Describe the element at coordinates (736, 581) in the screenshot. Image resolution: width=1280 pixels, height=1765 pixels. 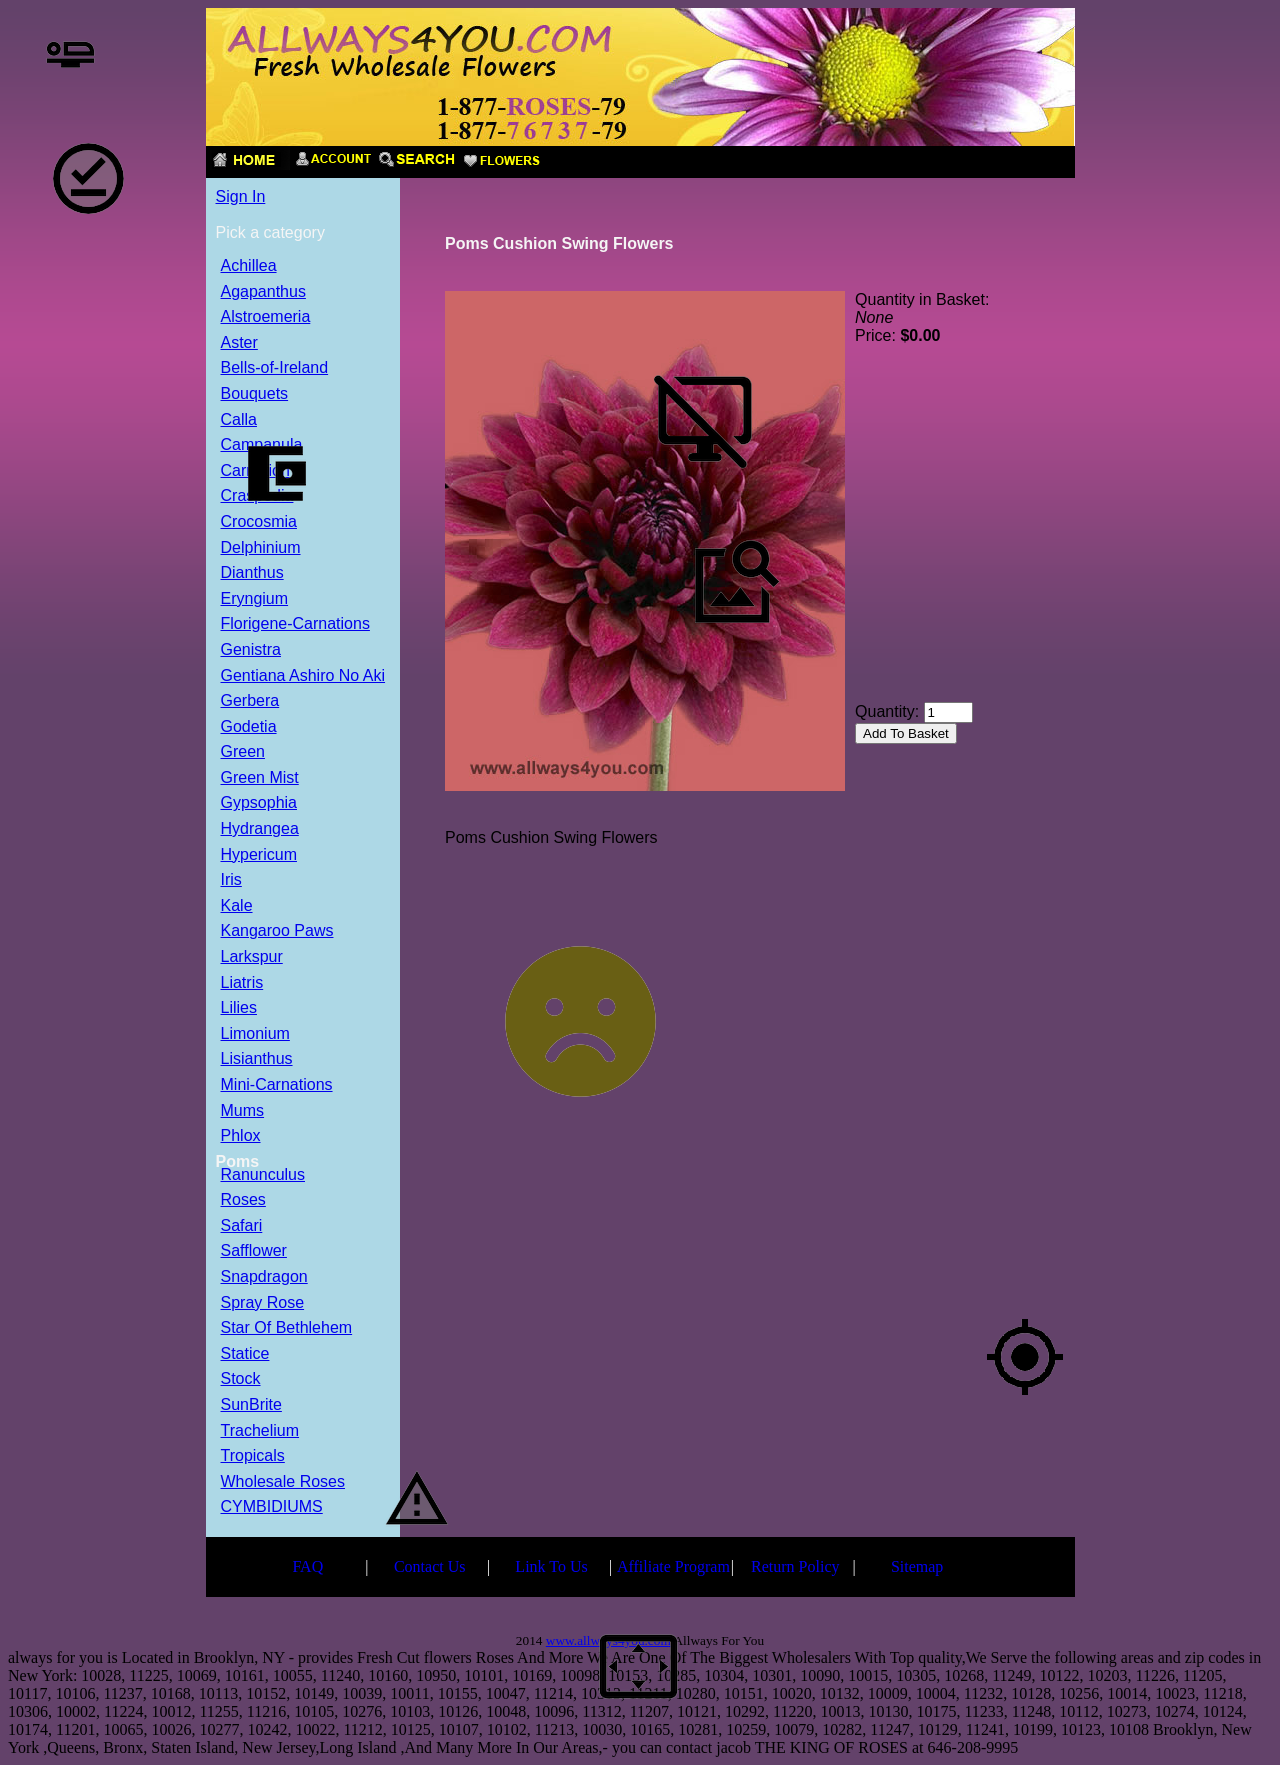
I see `search by image or photo` at that location.